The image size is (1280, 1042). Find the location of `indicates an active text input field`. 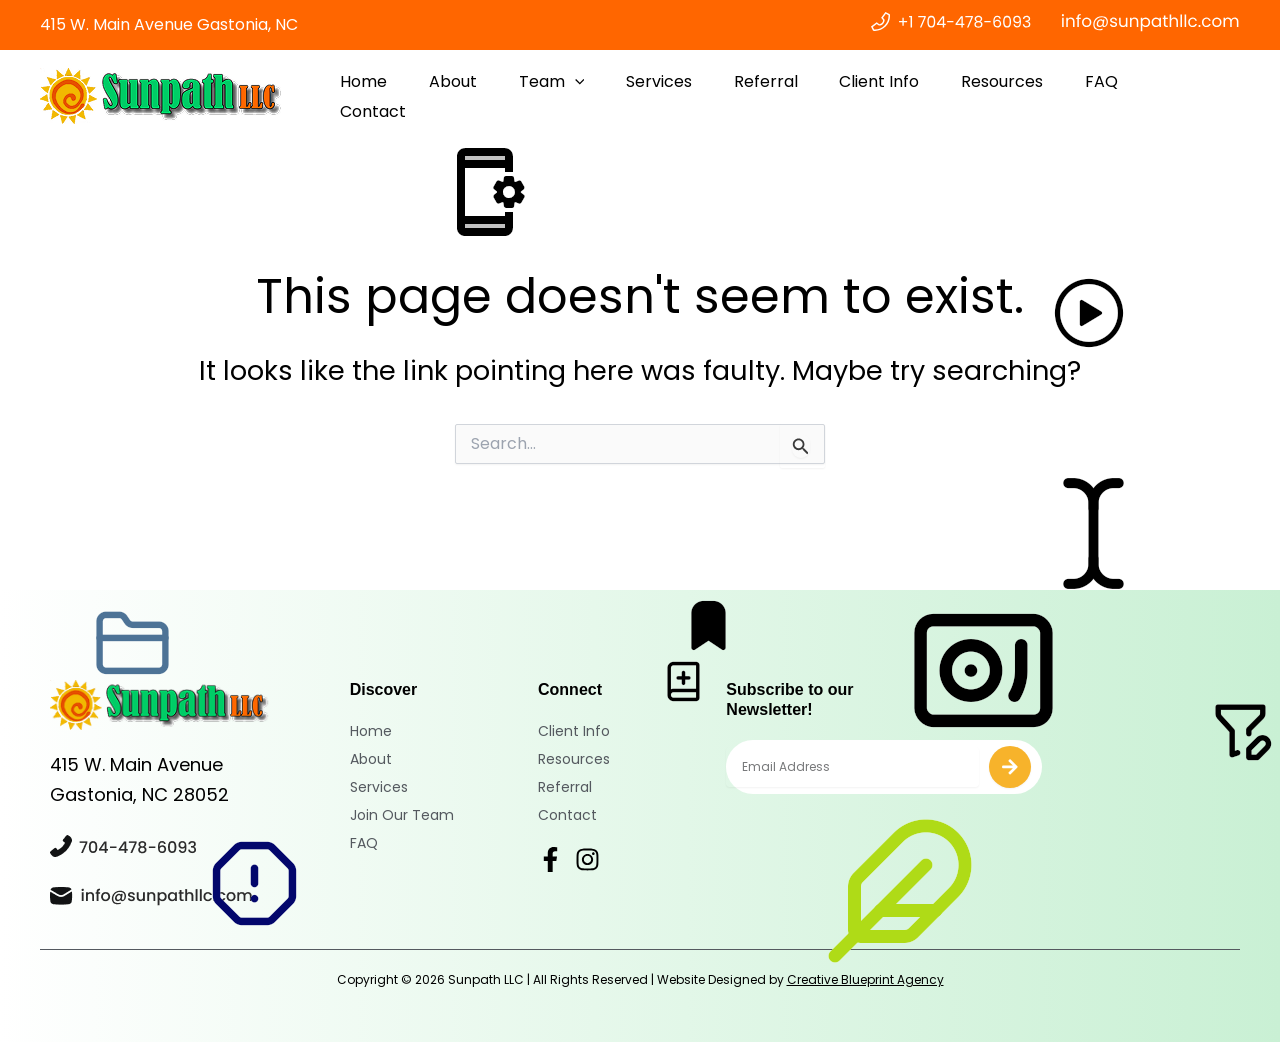

indicates an active text input field is located at coordinates (1093, 533).